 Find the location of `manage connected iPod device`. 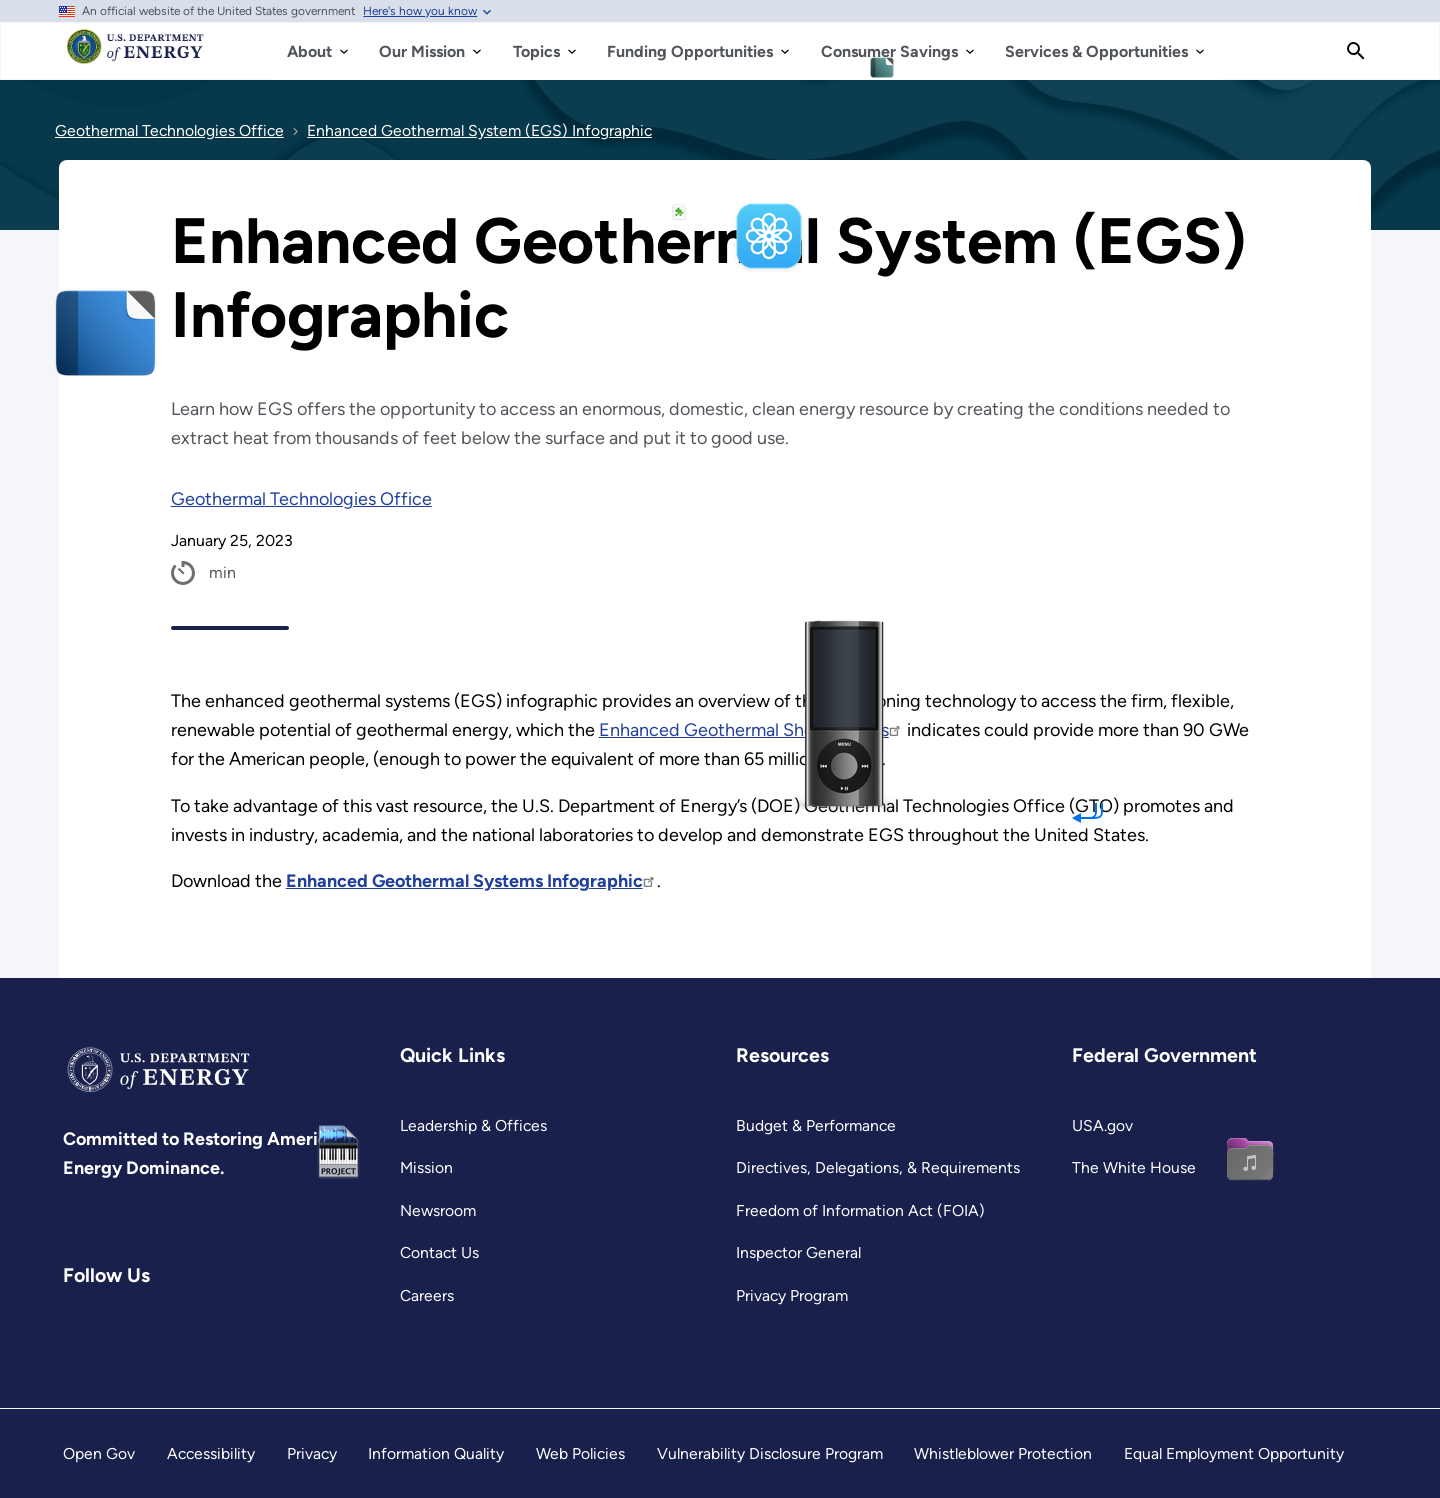

manage connected iPod device is located at coordinates (843, 716).